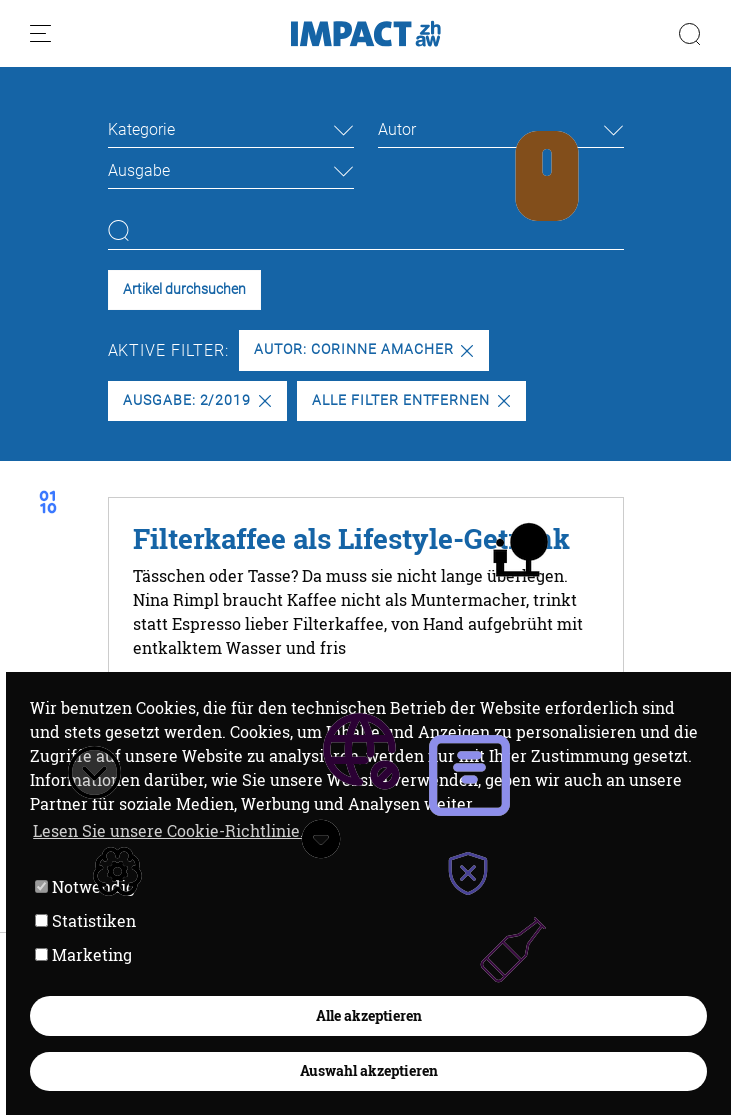 Image resolution: width=731 pixels, height=1115 pixels. Describe the element at coordinates (117, 871) in the screenshot. I see `access AI or machine learning settings` at that location.